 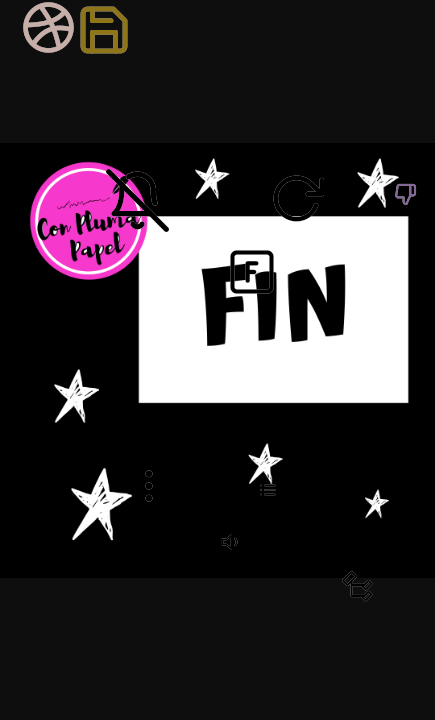 What do you see at coordinates (149, 486) in the screenshot?
I see `open additional options menu` at bounding box center [149, 486].